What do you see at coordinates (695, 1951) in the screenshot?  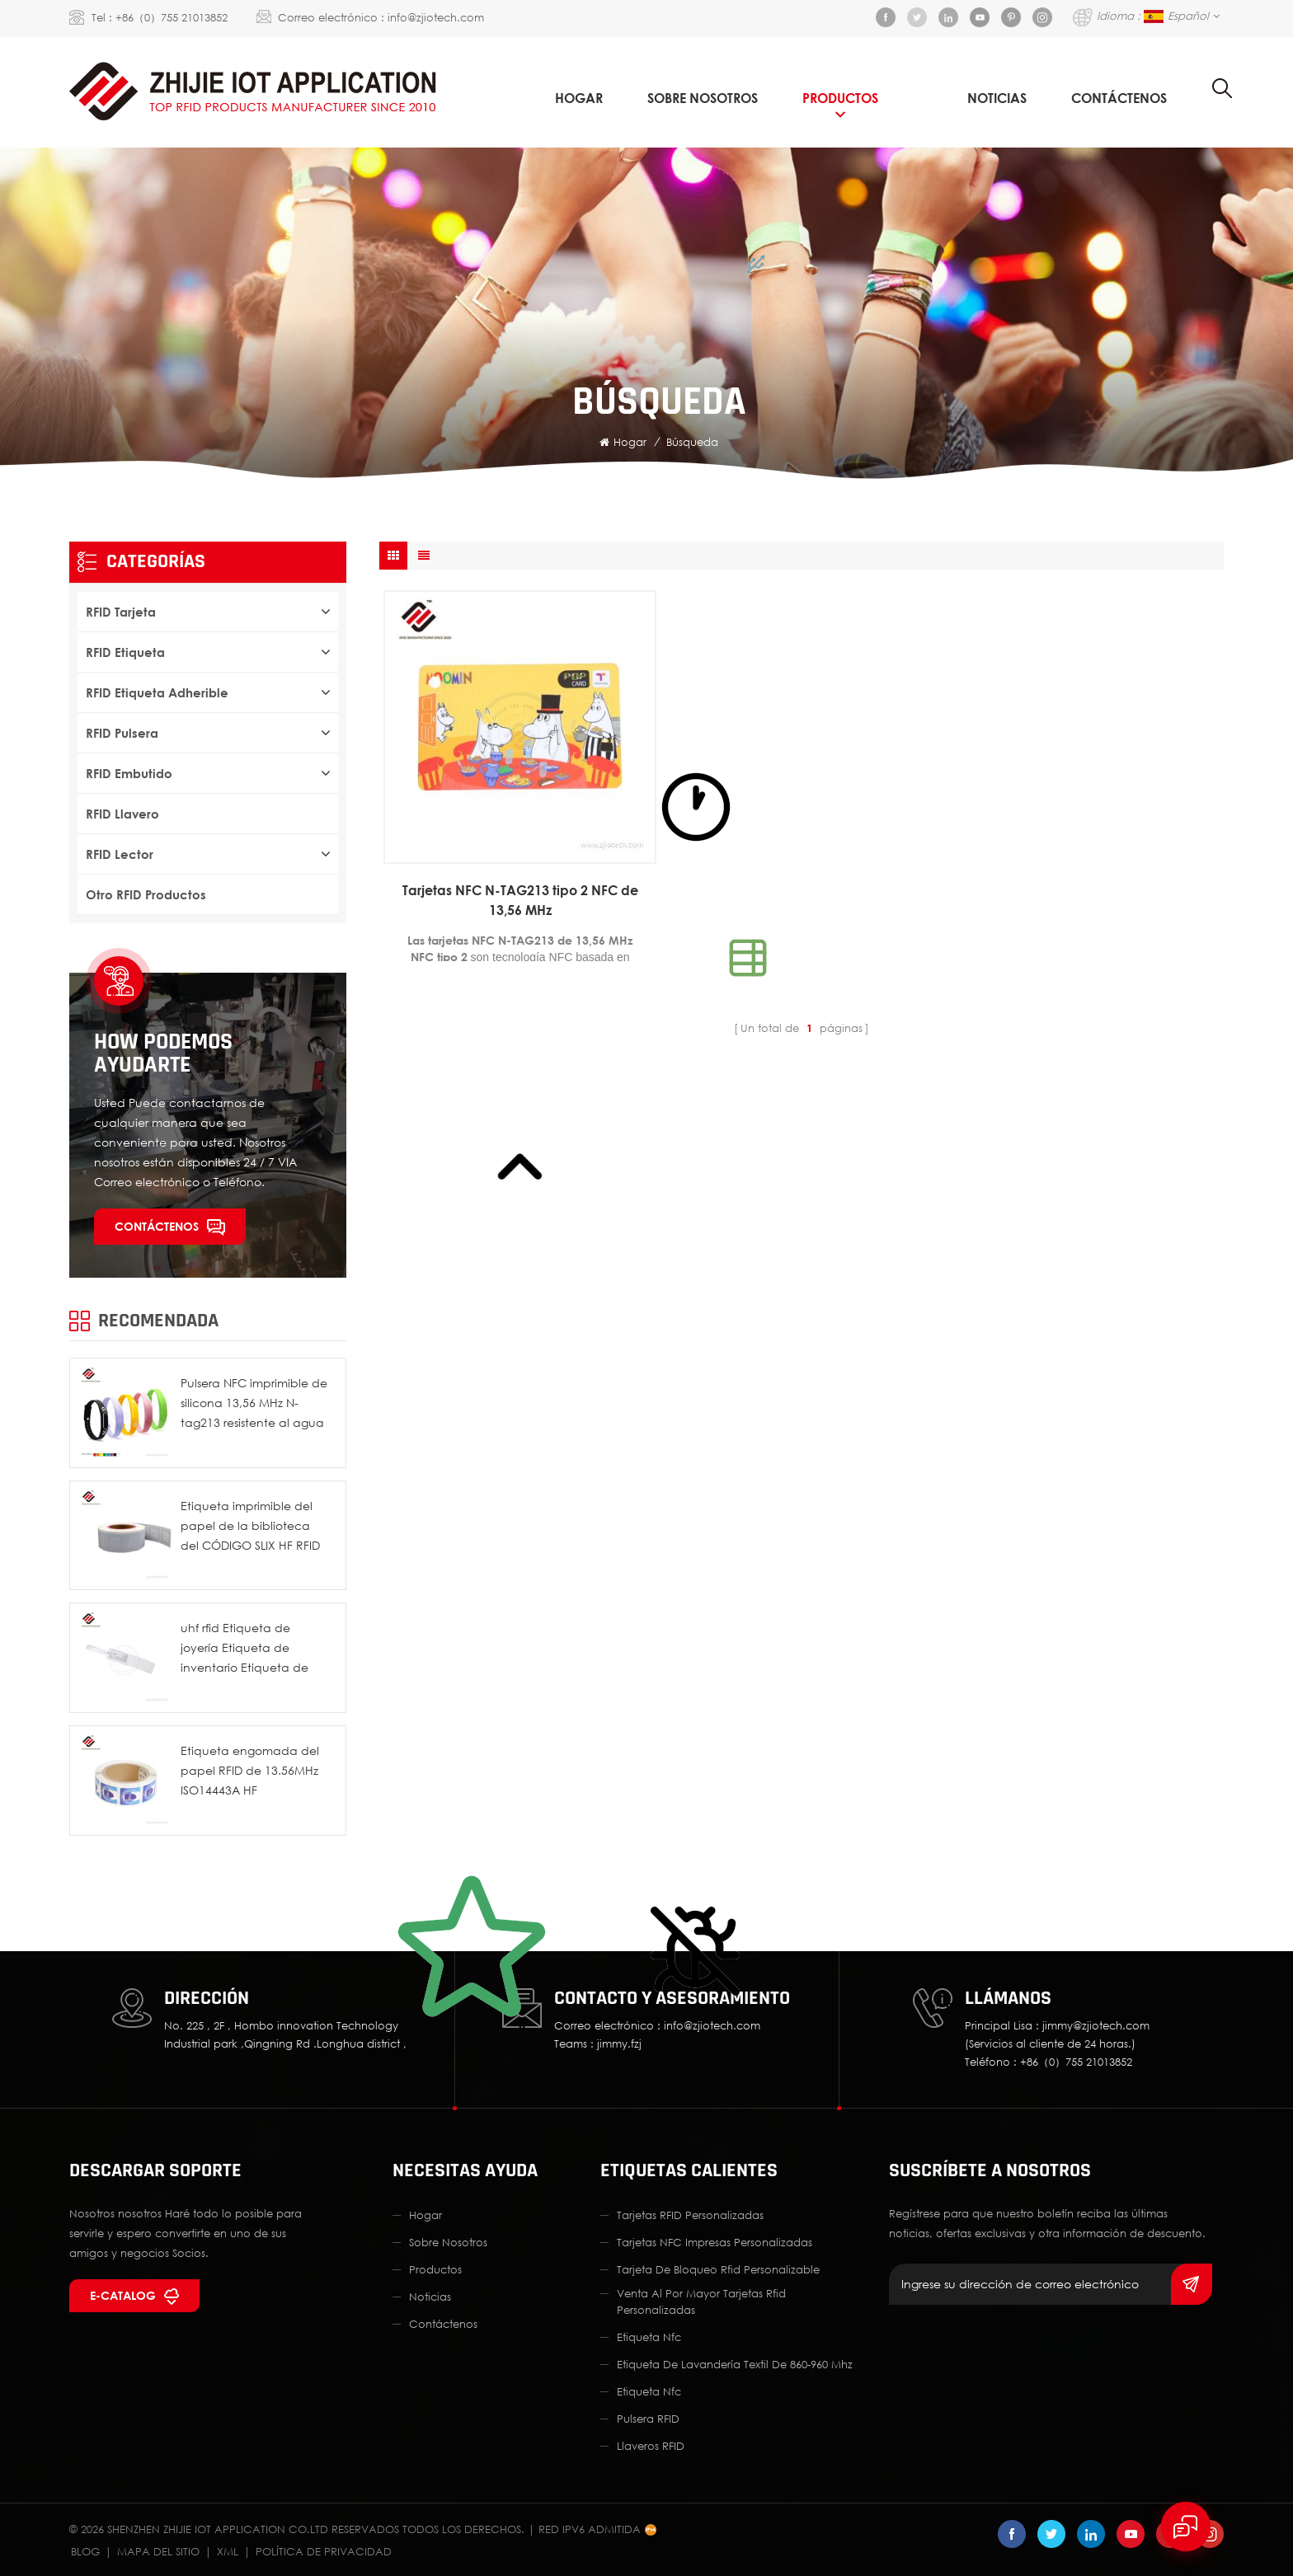 I see `disable bug tracking or error reporting` at bounding box center [695, 1951].